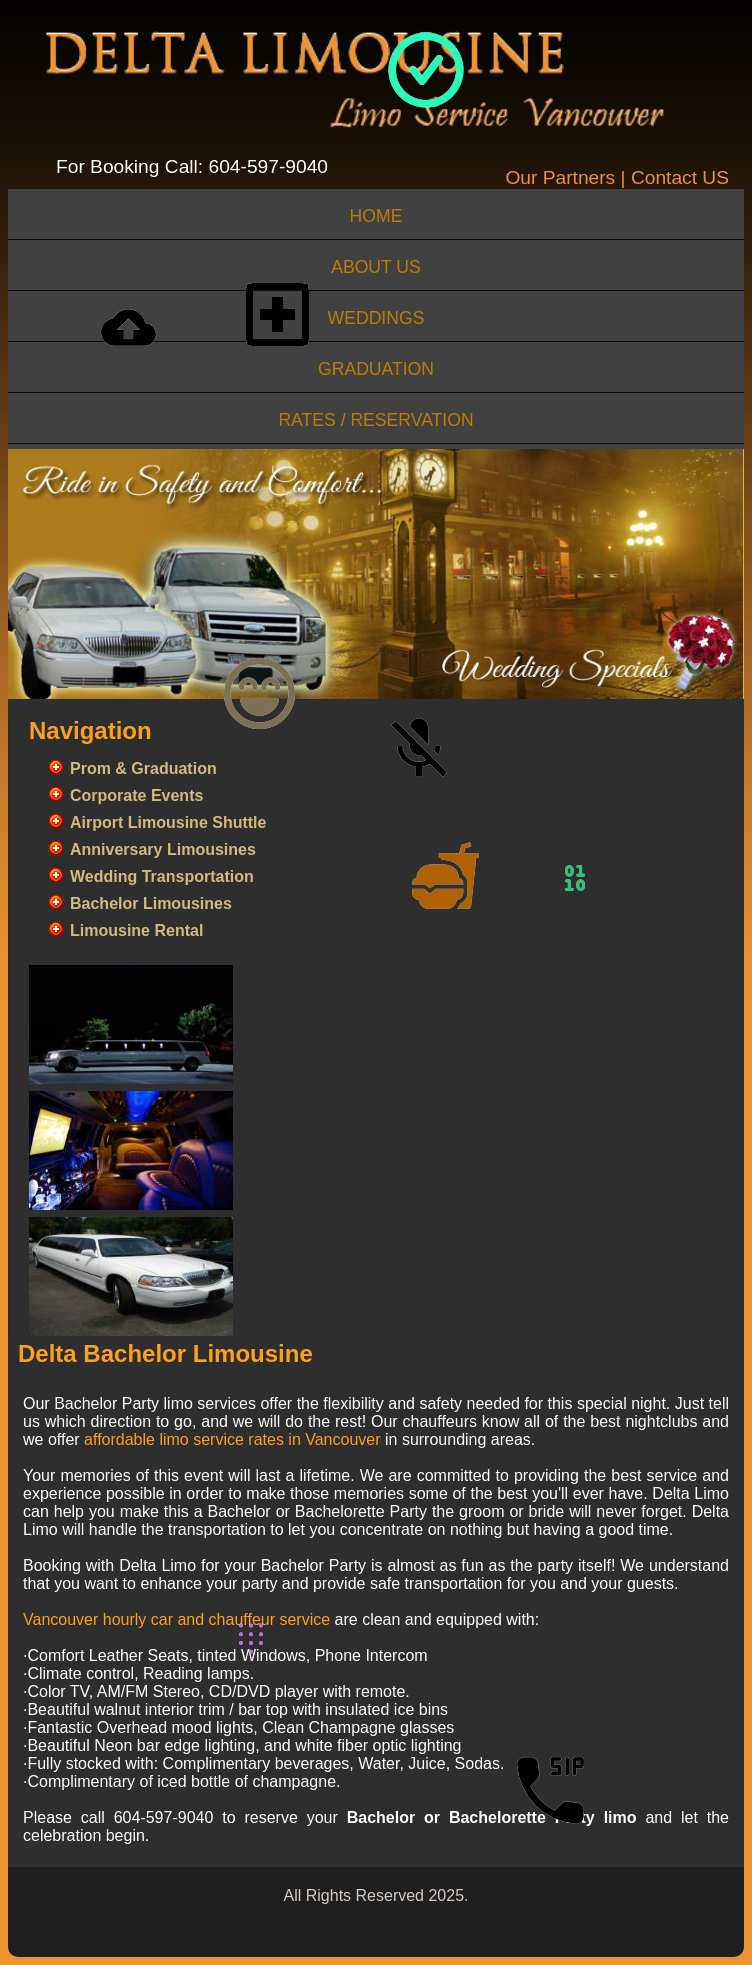  What do you see at coordinates (550, 1790) in the screenshot?
I see `make a SIP (internet) phone call` at bounding box center [550, 1790].